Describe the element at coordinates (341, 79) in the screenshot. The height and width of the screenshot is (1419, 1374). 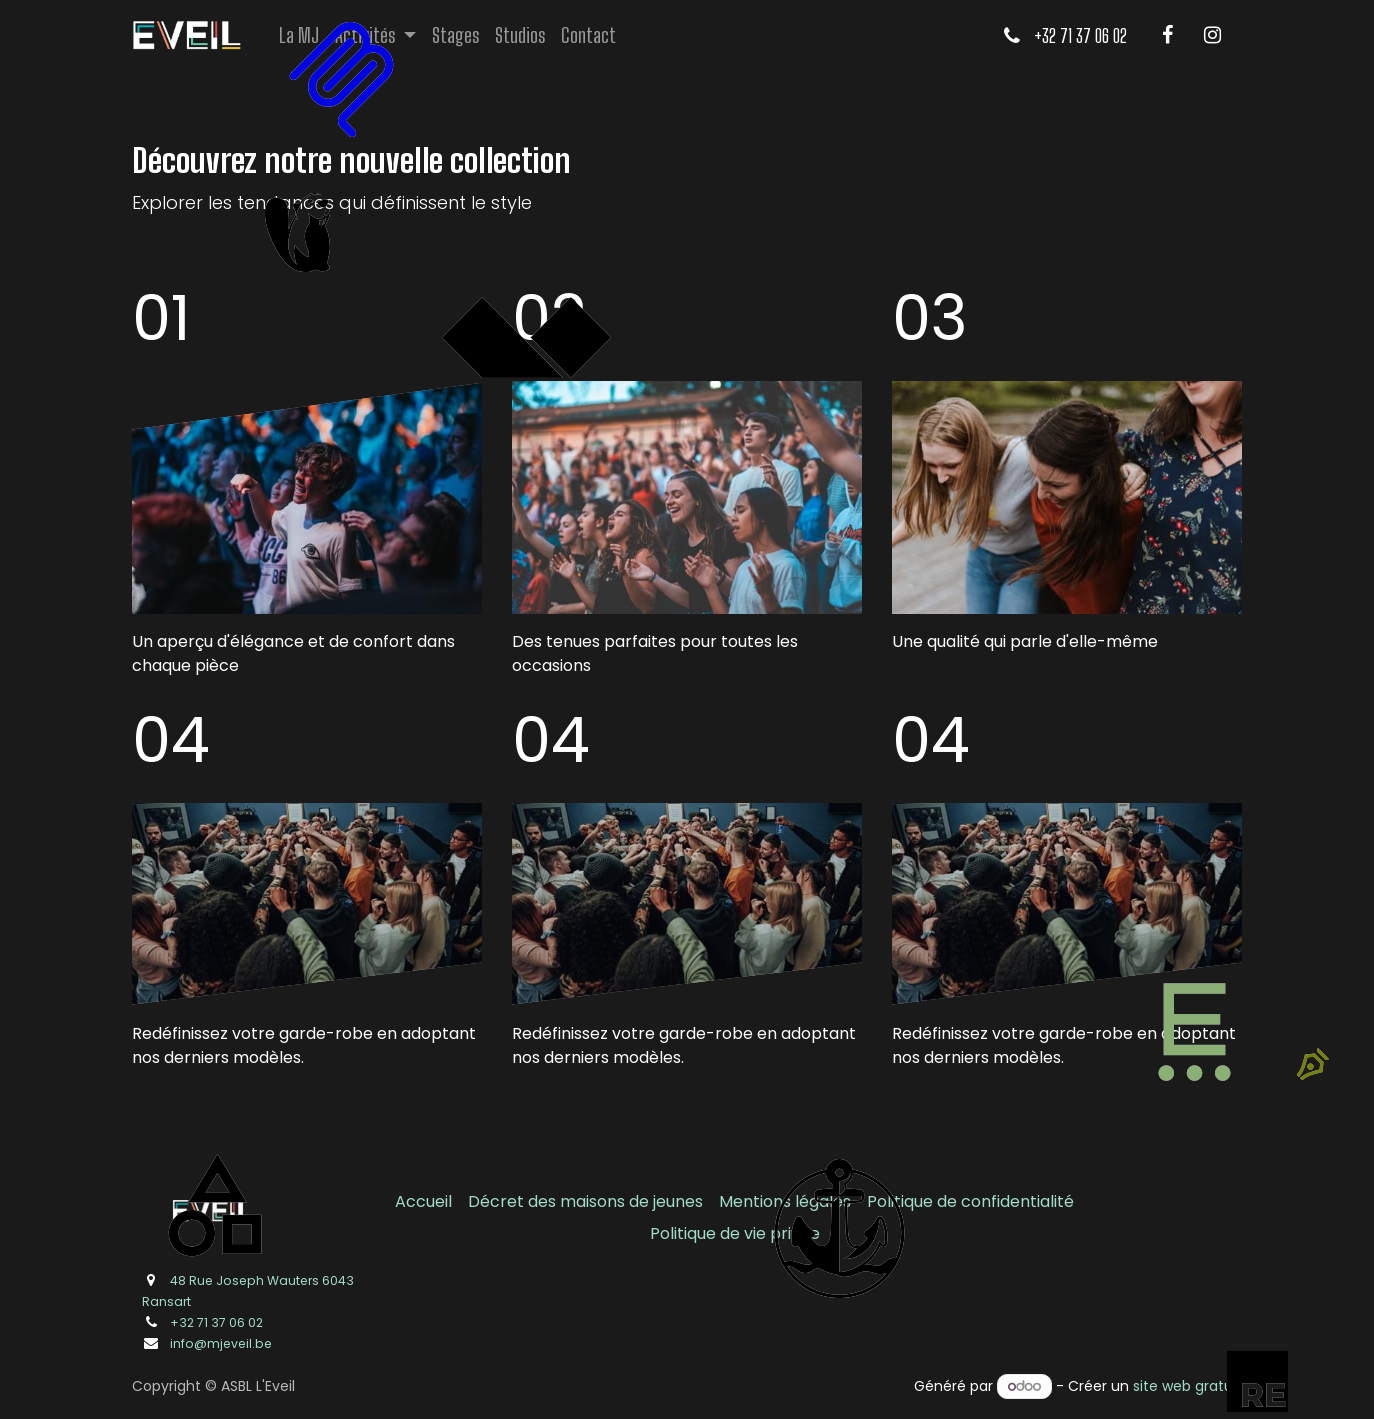
I see `model context protocol (MCP) logo` at that location.